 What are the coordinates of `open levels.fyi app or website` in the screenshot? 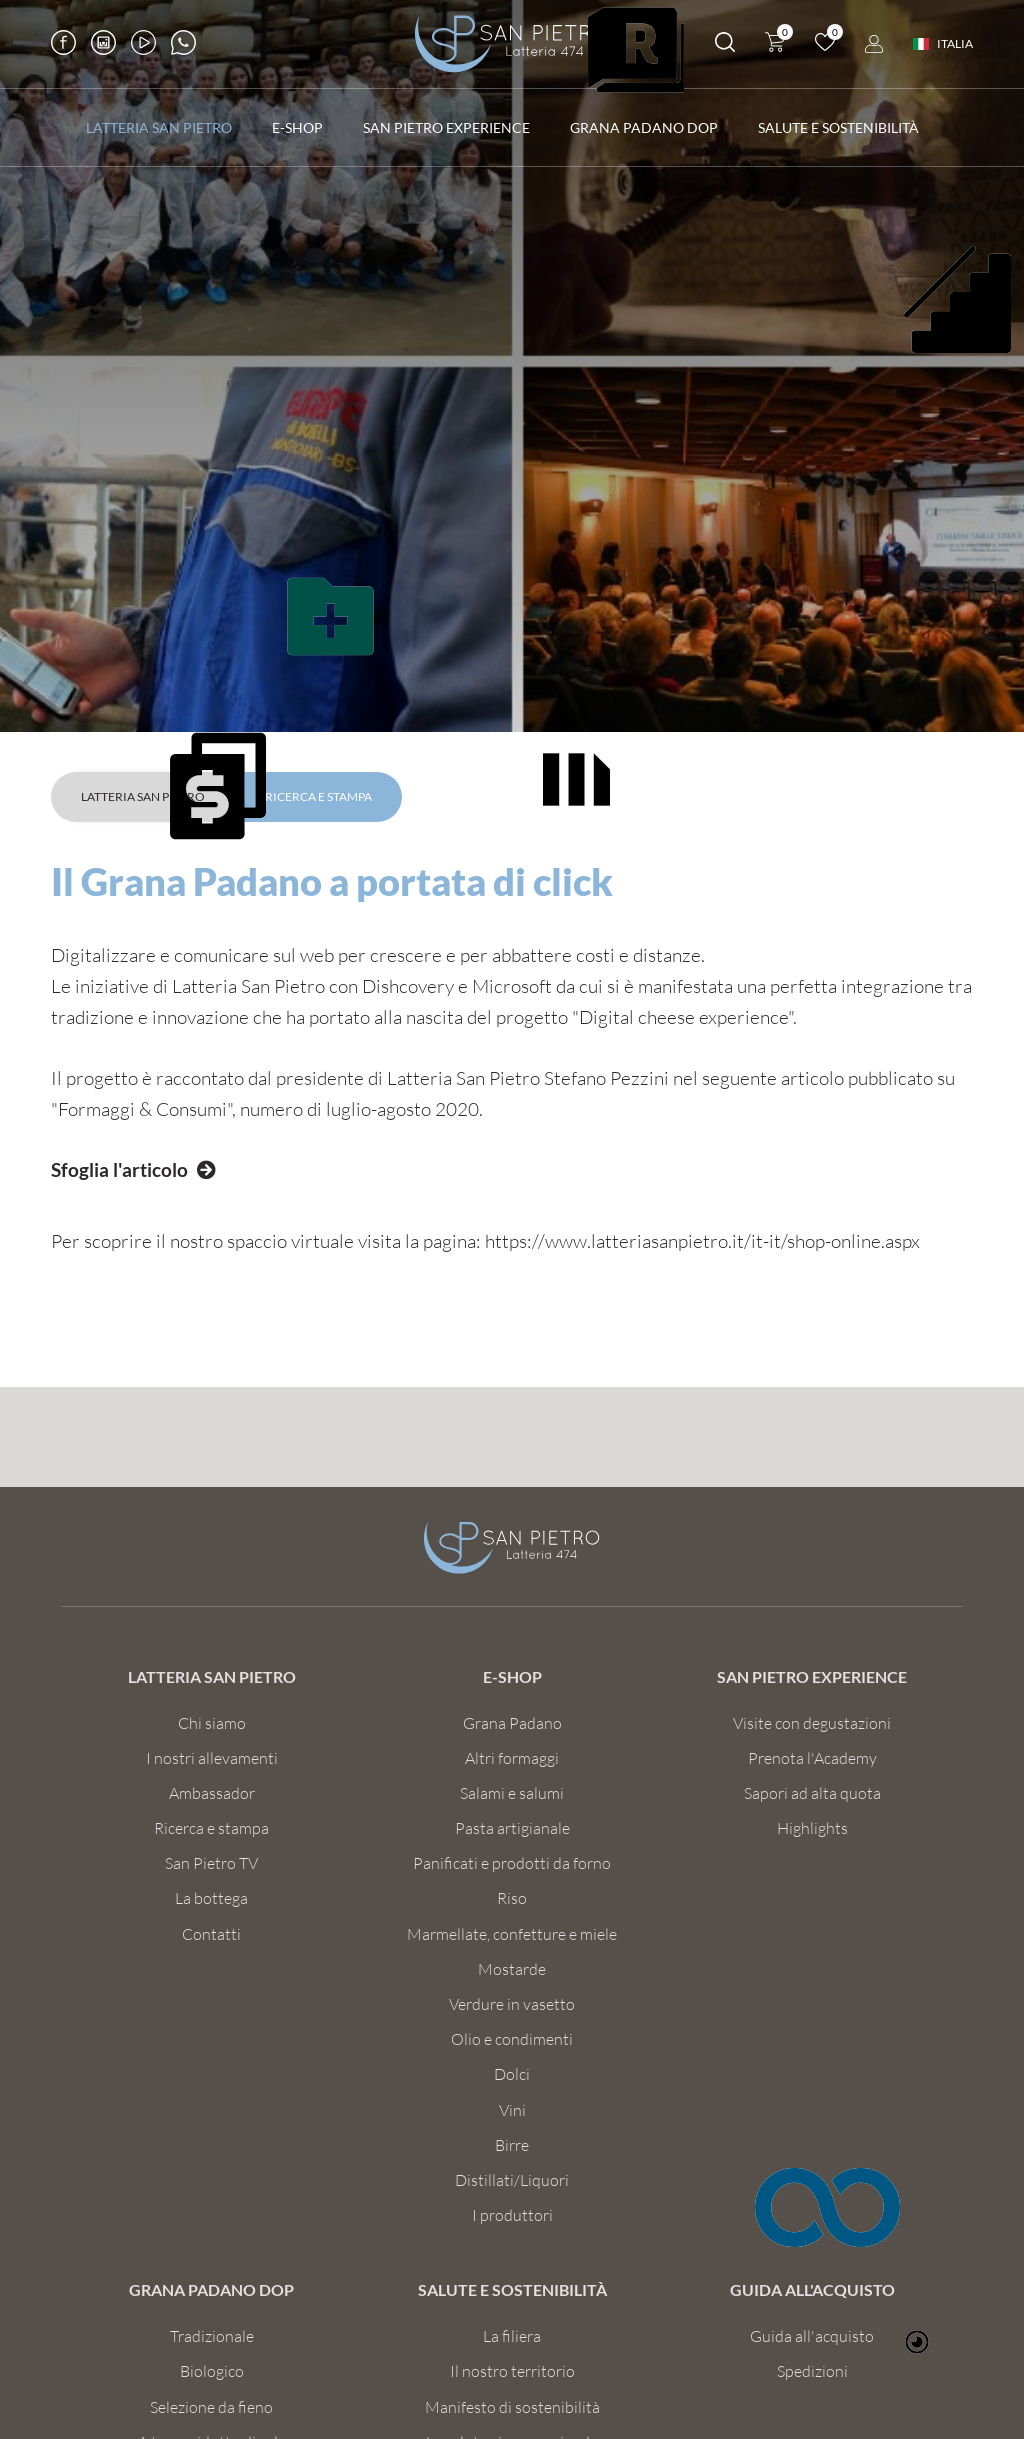 It's located at (957, 299).